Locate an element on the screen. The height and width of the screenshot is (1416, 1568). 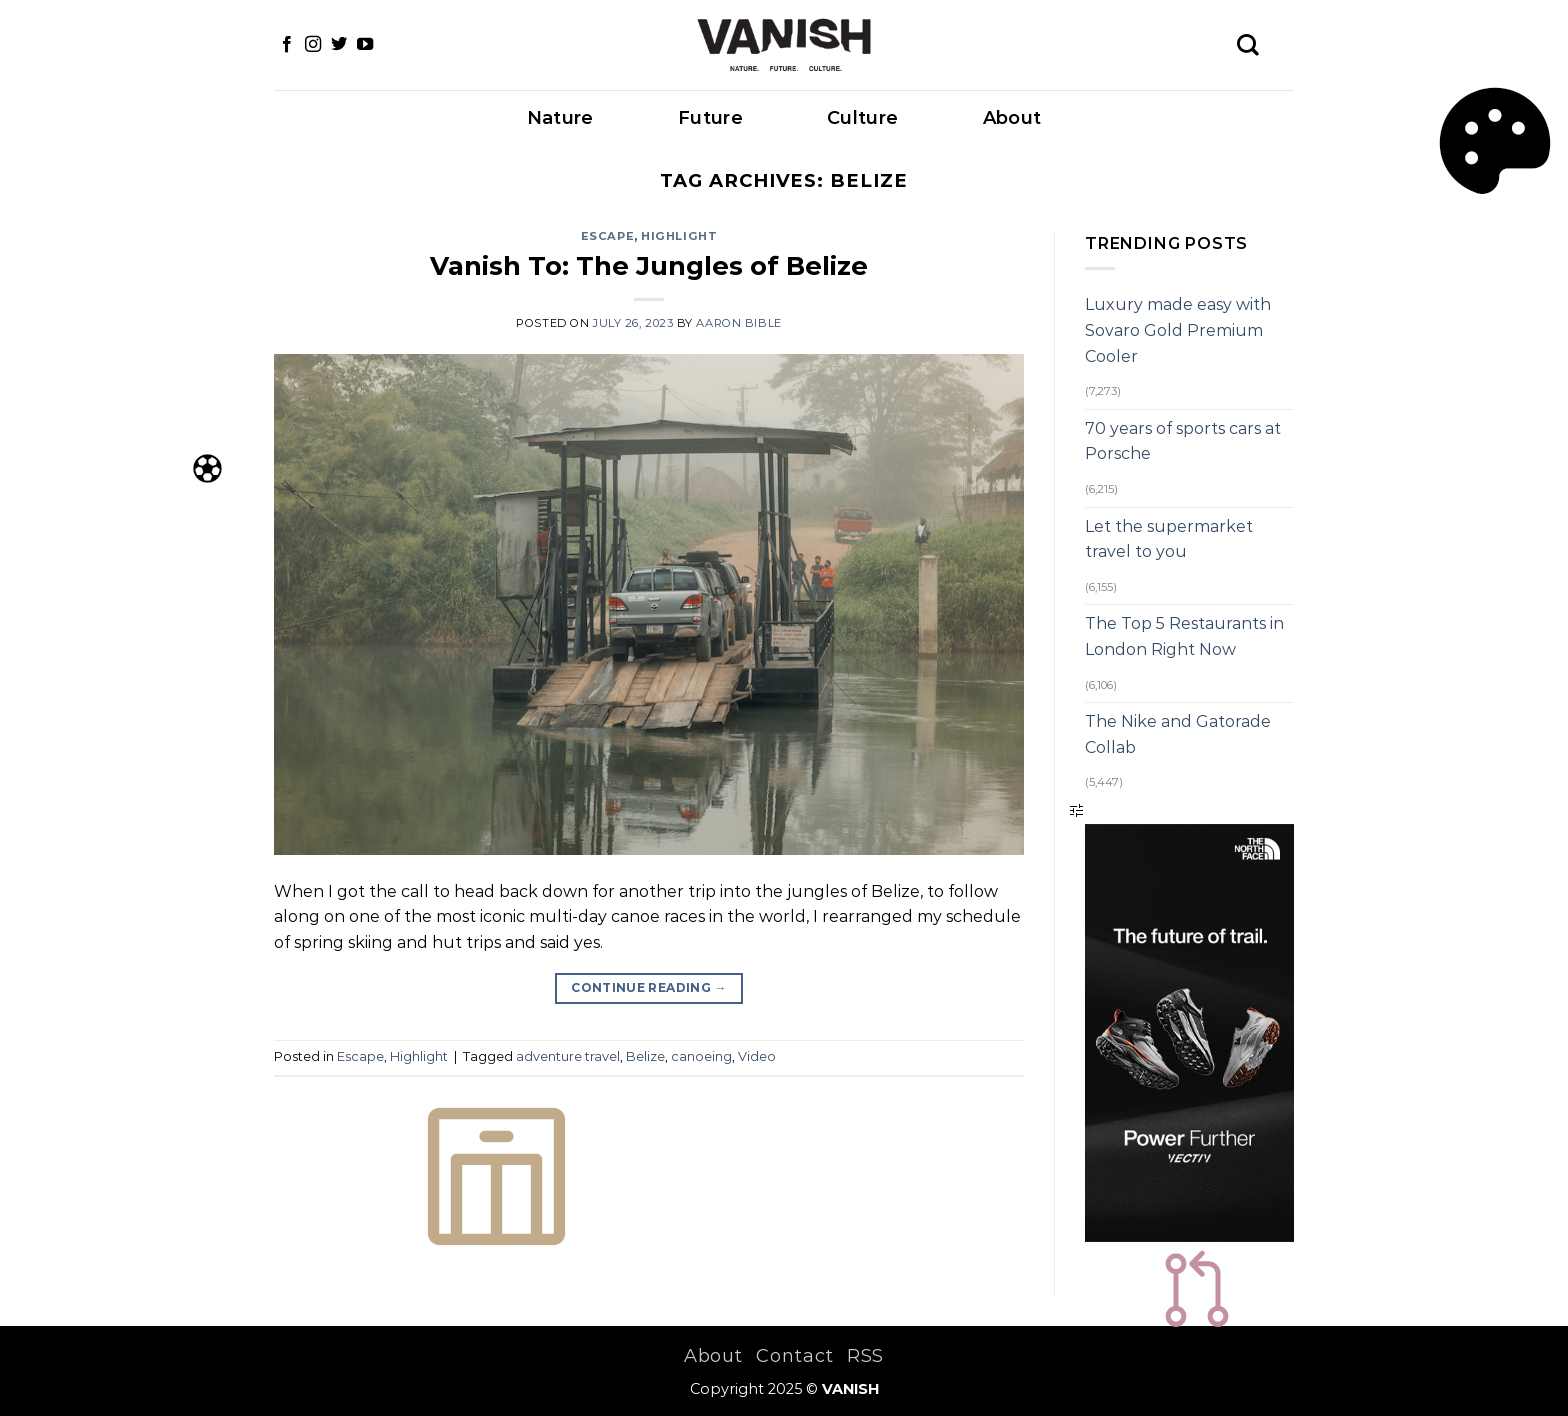
indicates elevator access nearby is located at coordinates (496, 1176).